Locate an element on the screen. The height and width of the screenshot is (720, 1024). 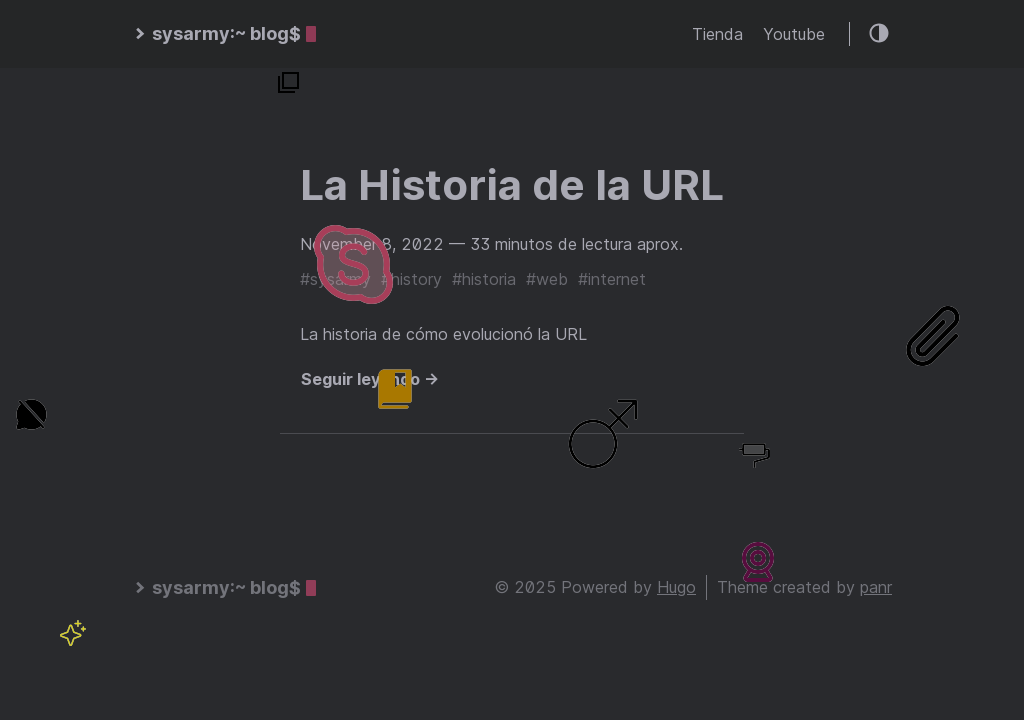
access webcam settings is located at coordinates (758, 562).